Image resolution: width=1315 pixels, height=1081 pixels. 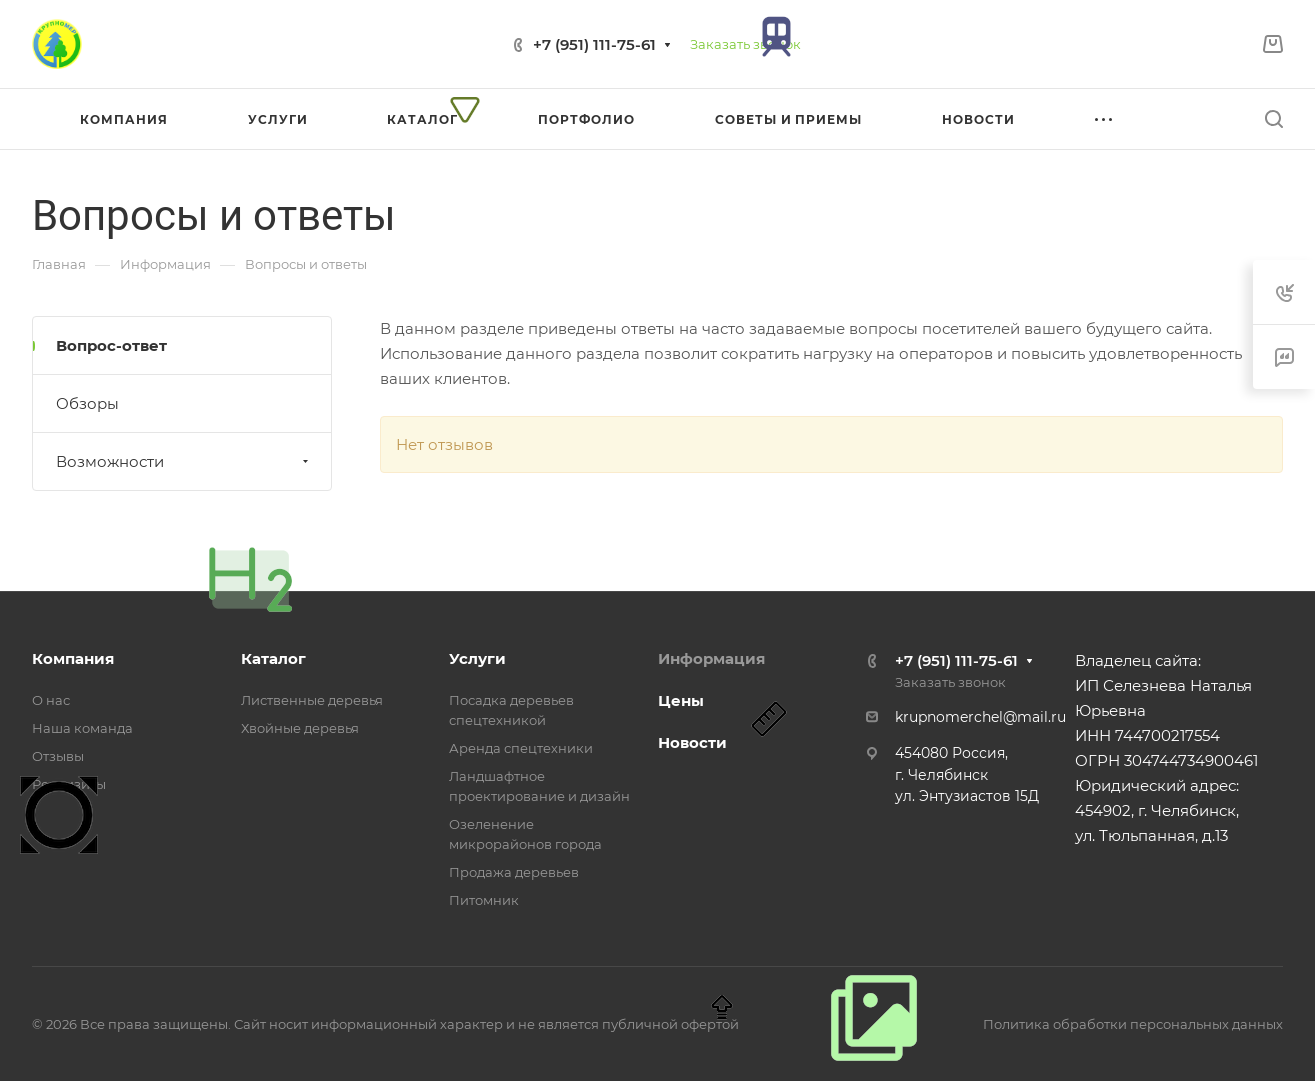 What do you see at coordinates (246, 578) in the screenshot?
I see `format text as heading level 2` at bounding box center [246, 578].